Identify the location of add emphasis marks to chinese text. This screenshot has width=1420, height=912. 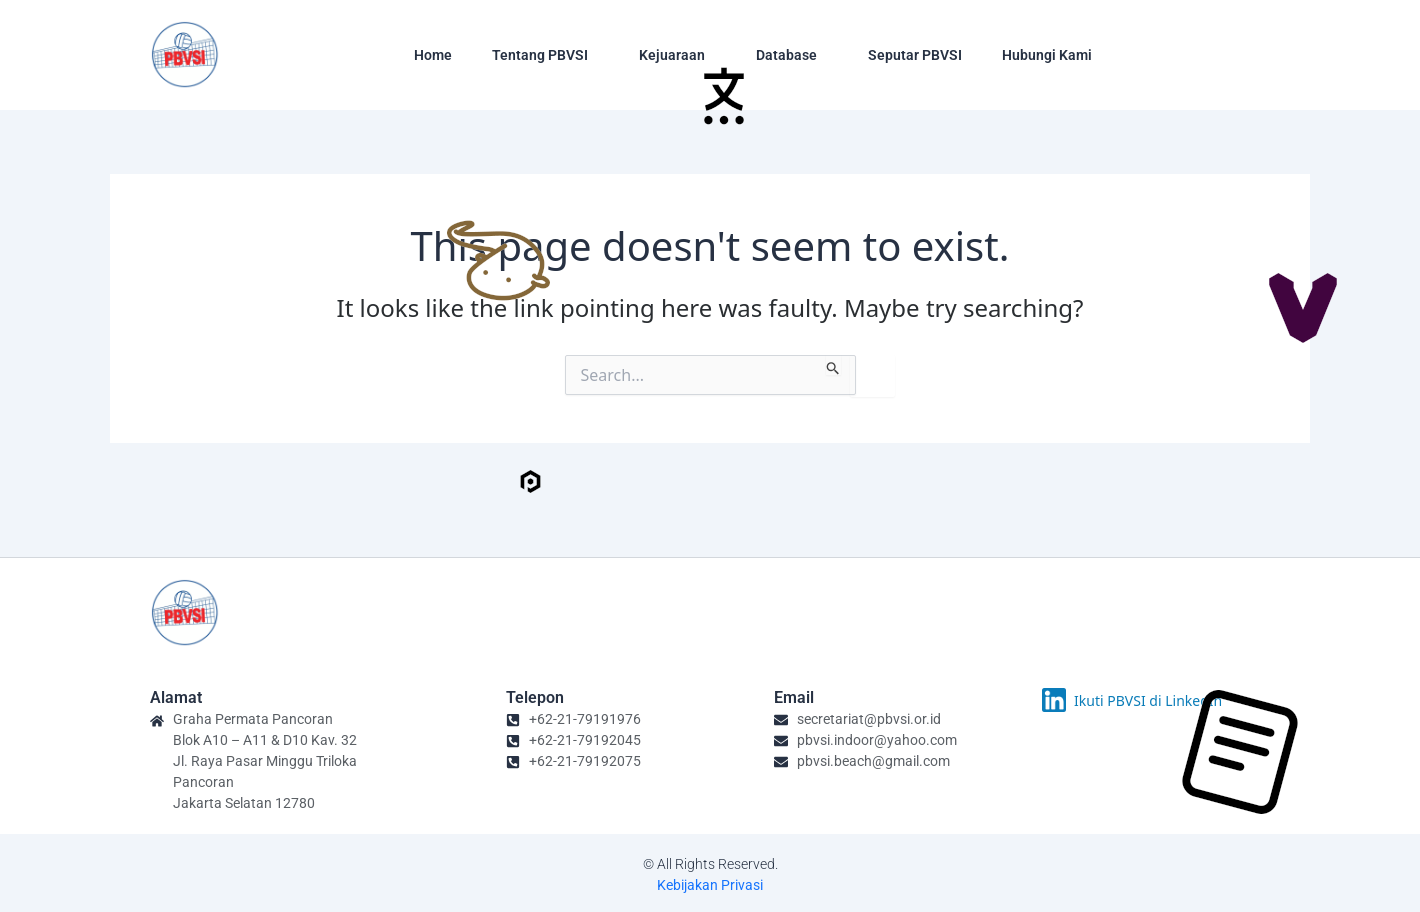
(724, 96).